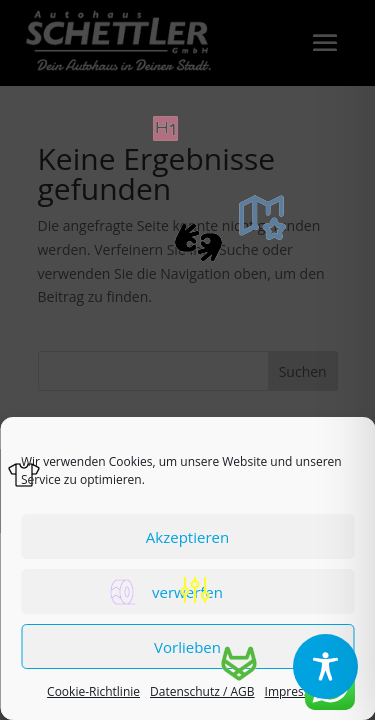 The image size is (375, 720). Describe the element at coordinates (198, 242) in the screenshot. I see `enable ASL interpretation services` at that location.